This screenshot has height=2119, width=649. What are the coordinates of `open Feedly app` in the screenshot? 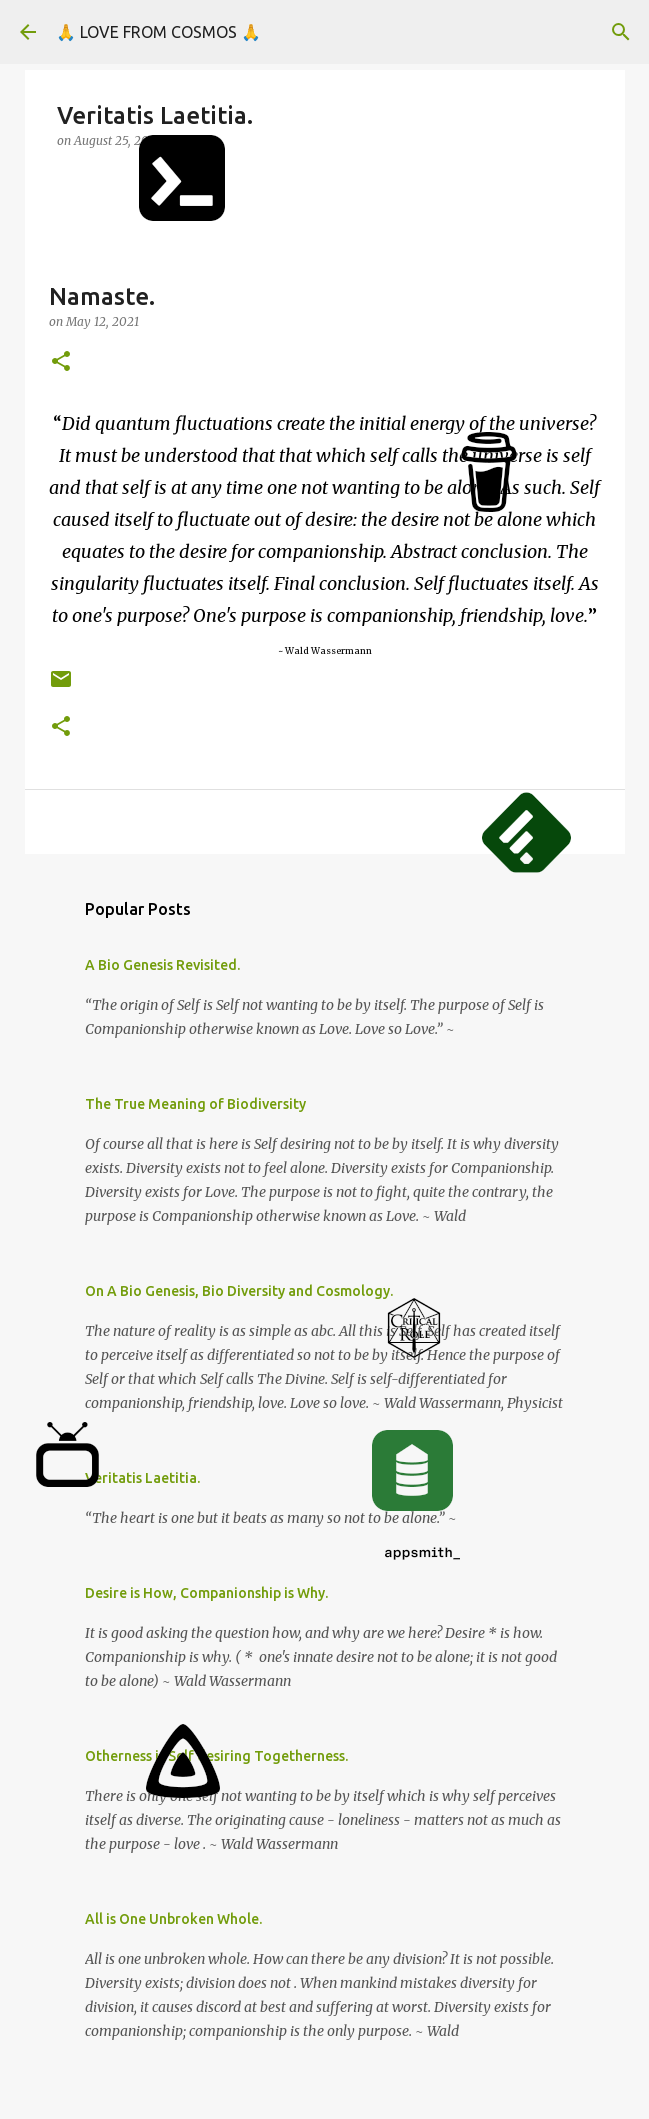 It's located at (526, 832).